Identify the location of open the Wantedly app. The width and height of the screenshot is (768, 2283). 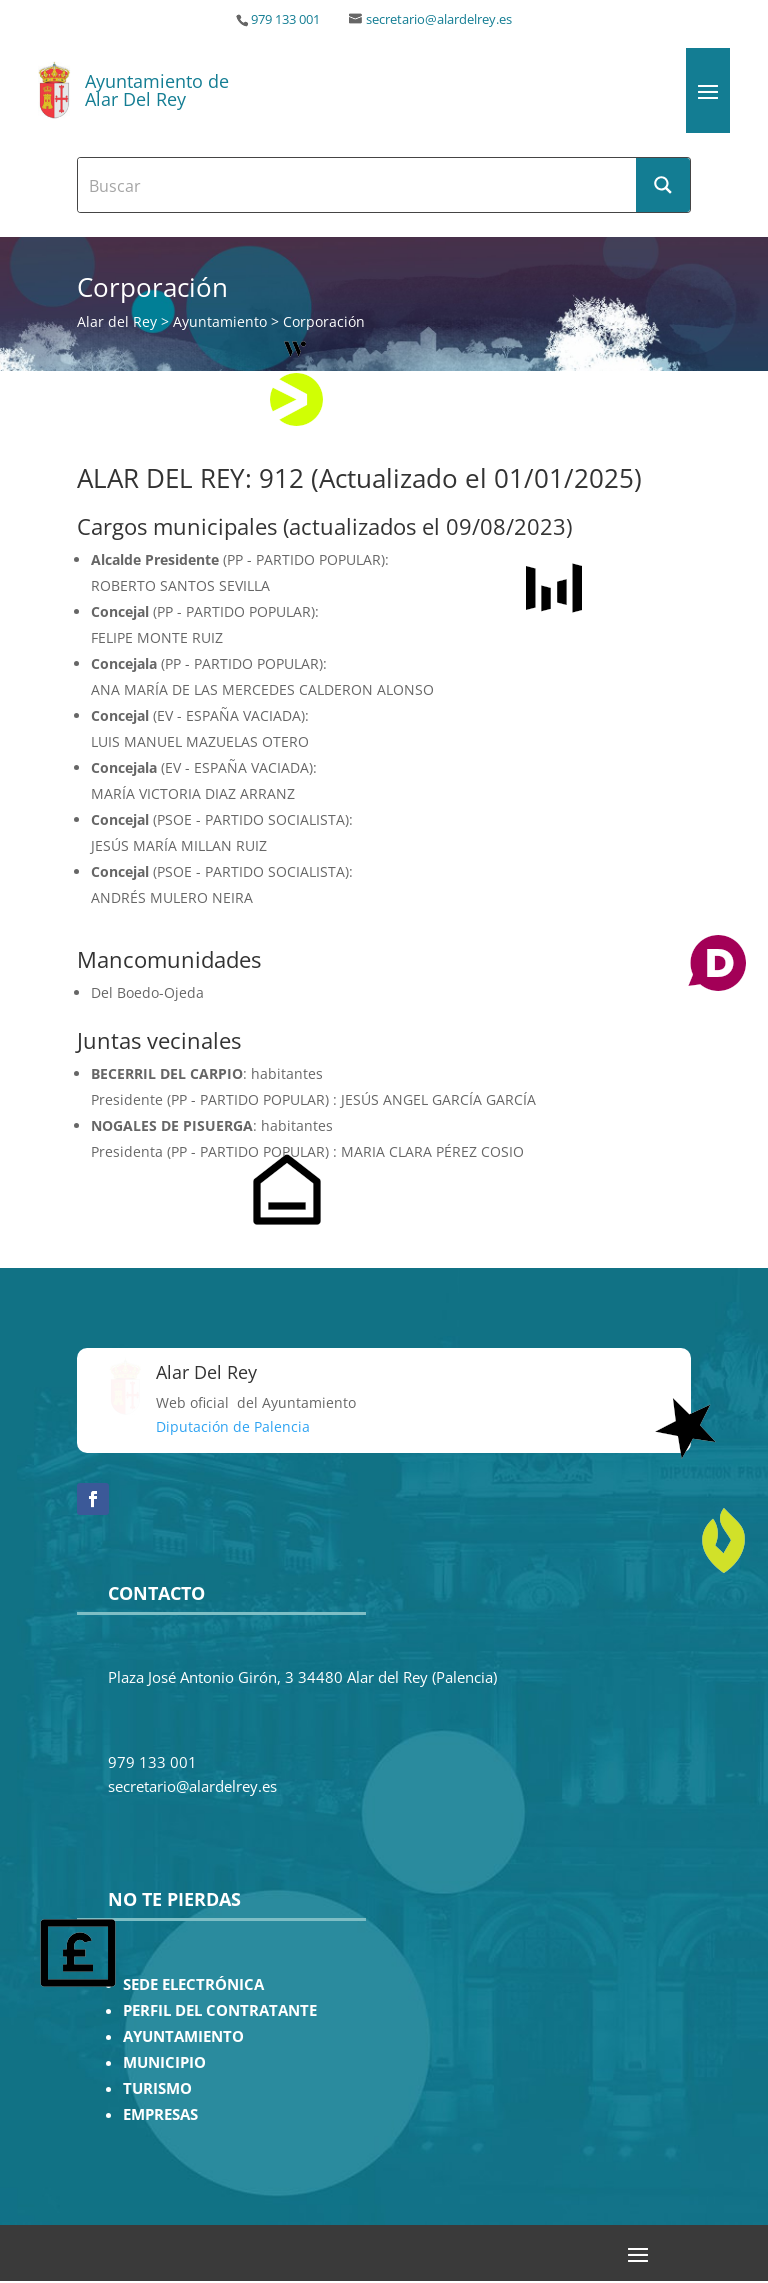
(295, 349).